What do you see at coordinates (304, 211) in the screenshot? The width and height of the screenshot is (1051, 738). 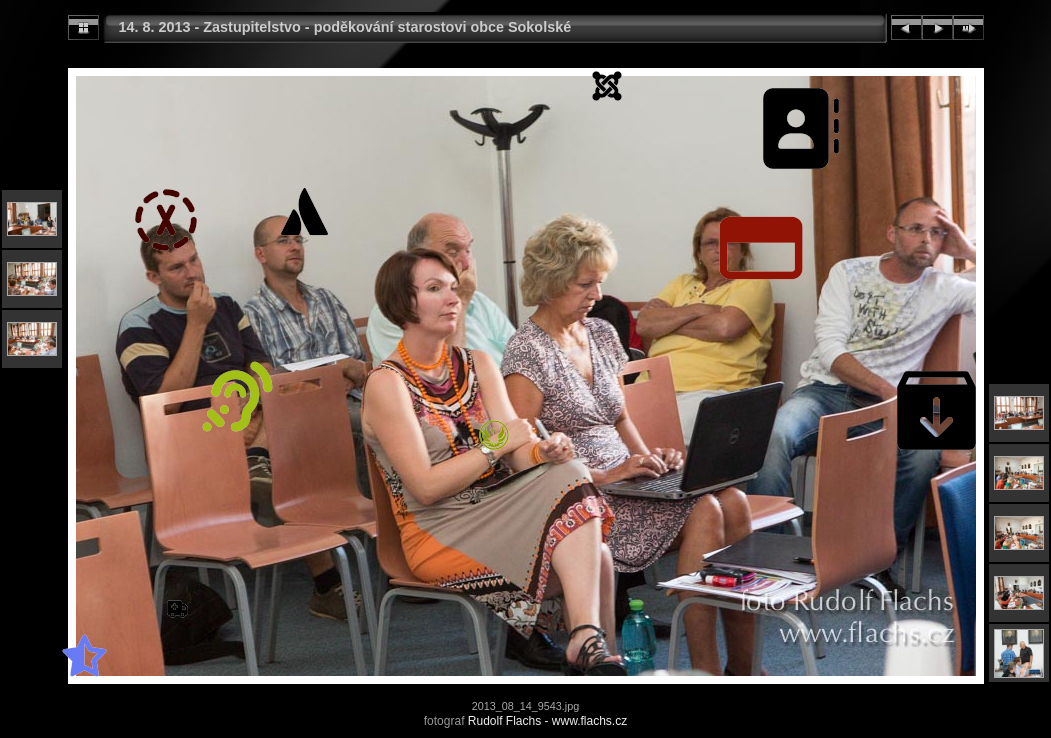 I see `atlassian company logo` at bounding box center [304, 211].